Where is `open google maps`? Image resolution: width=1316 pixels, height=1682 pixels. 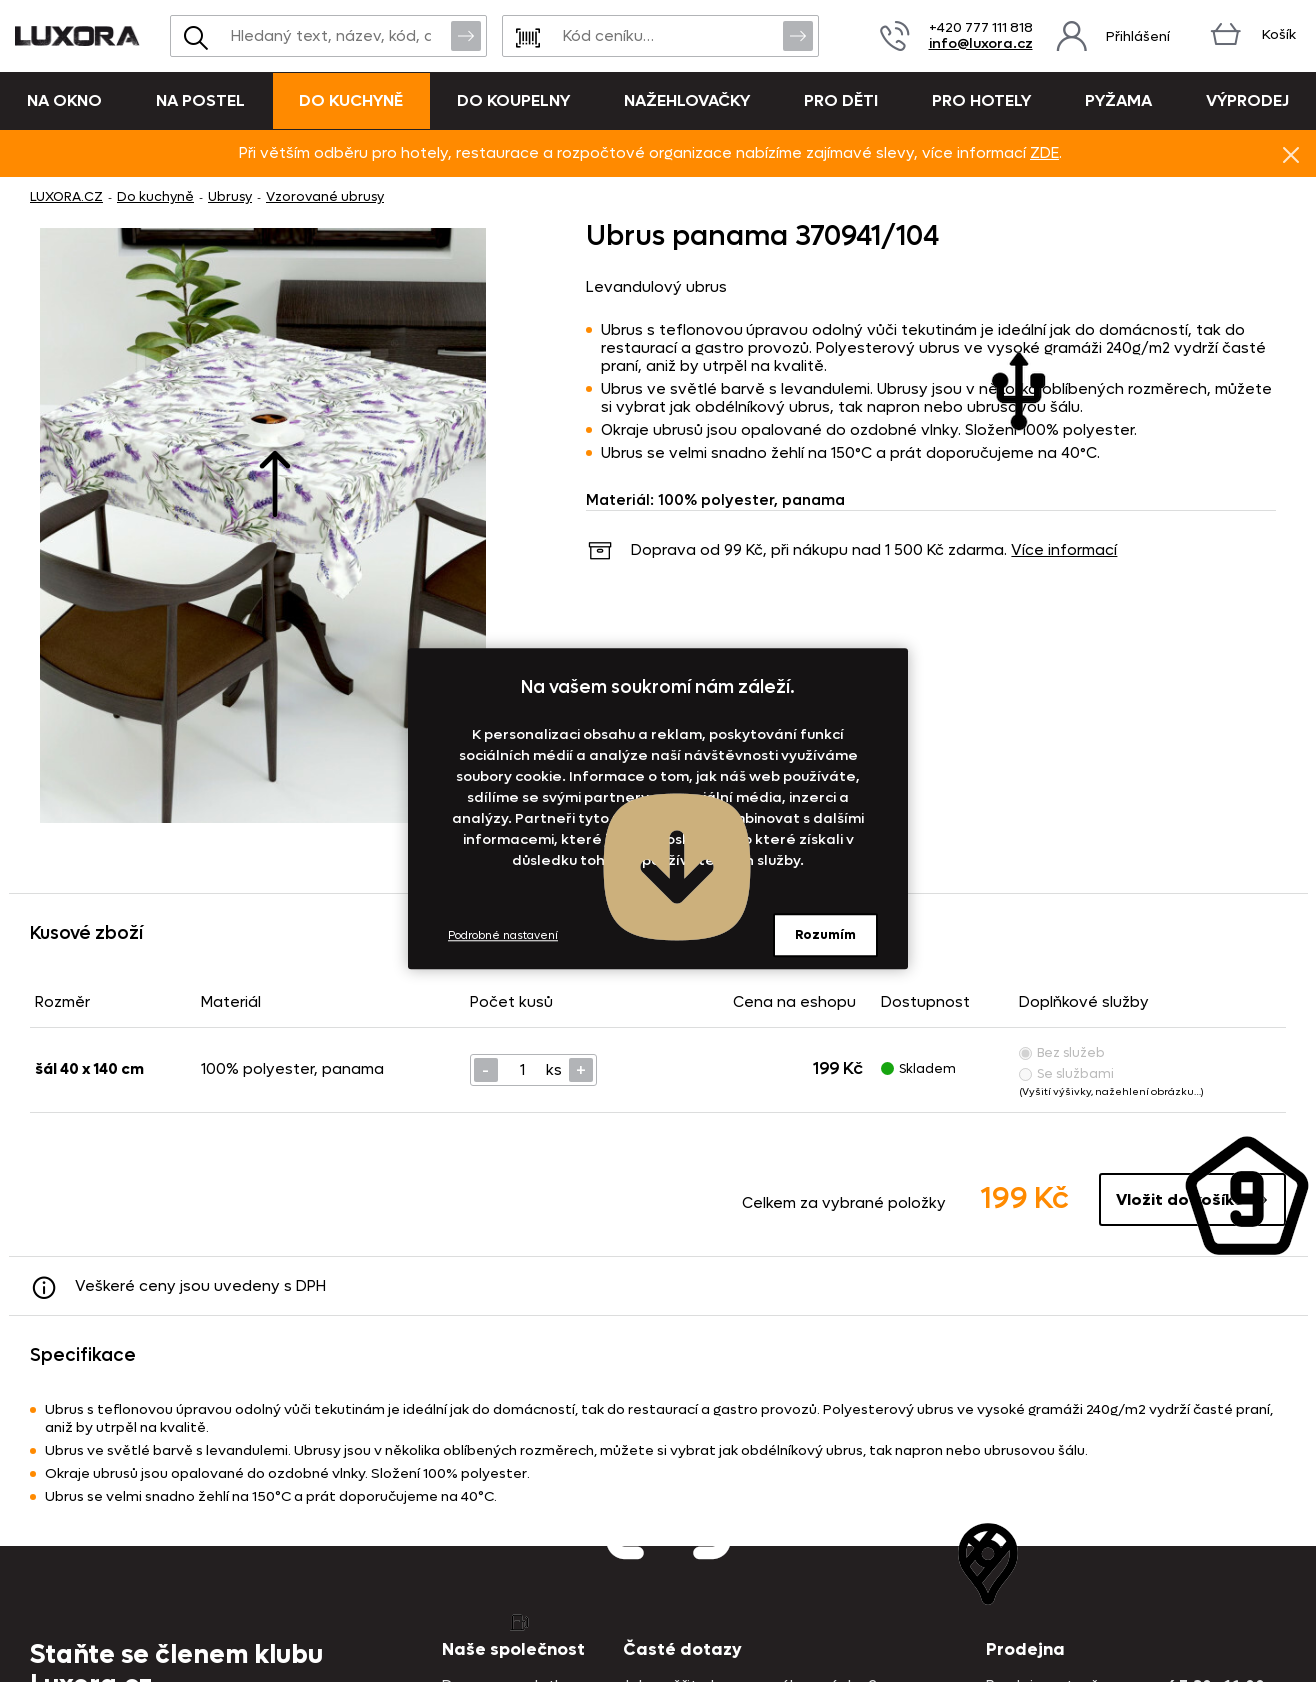 open google maps is located at coordinates (988, 1564).